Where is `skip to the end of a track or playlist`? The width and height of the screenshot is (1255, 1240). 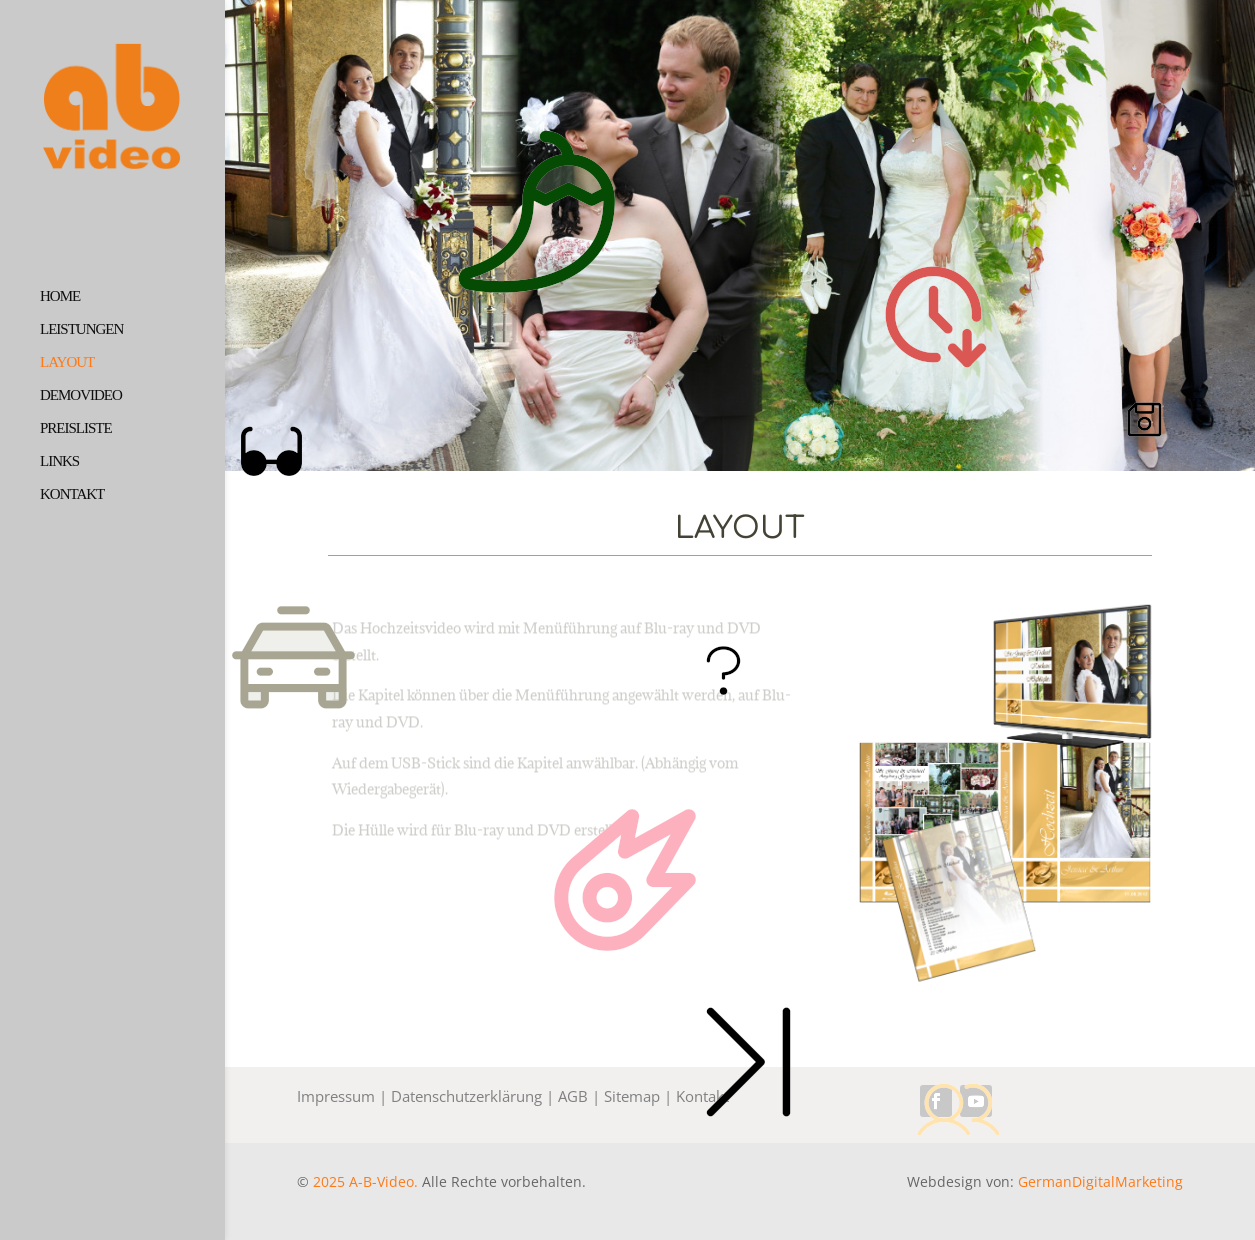
skip to the end of a track or playlist is located at coordinates (751, 1062).